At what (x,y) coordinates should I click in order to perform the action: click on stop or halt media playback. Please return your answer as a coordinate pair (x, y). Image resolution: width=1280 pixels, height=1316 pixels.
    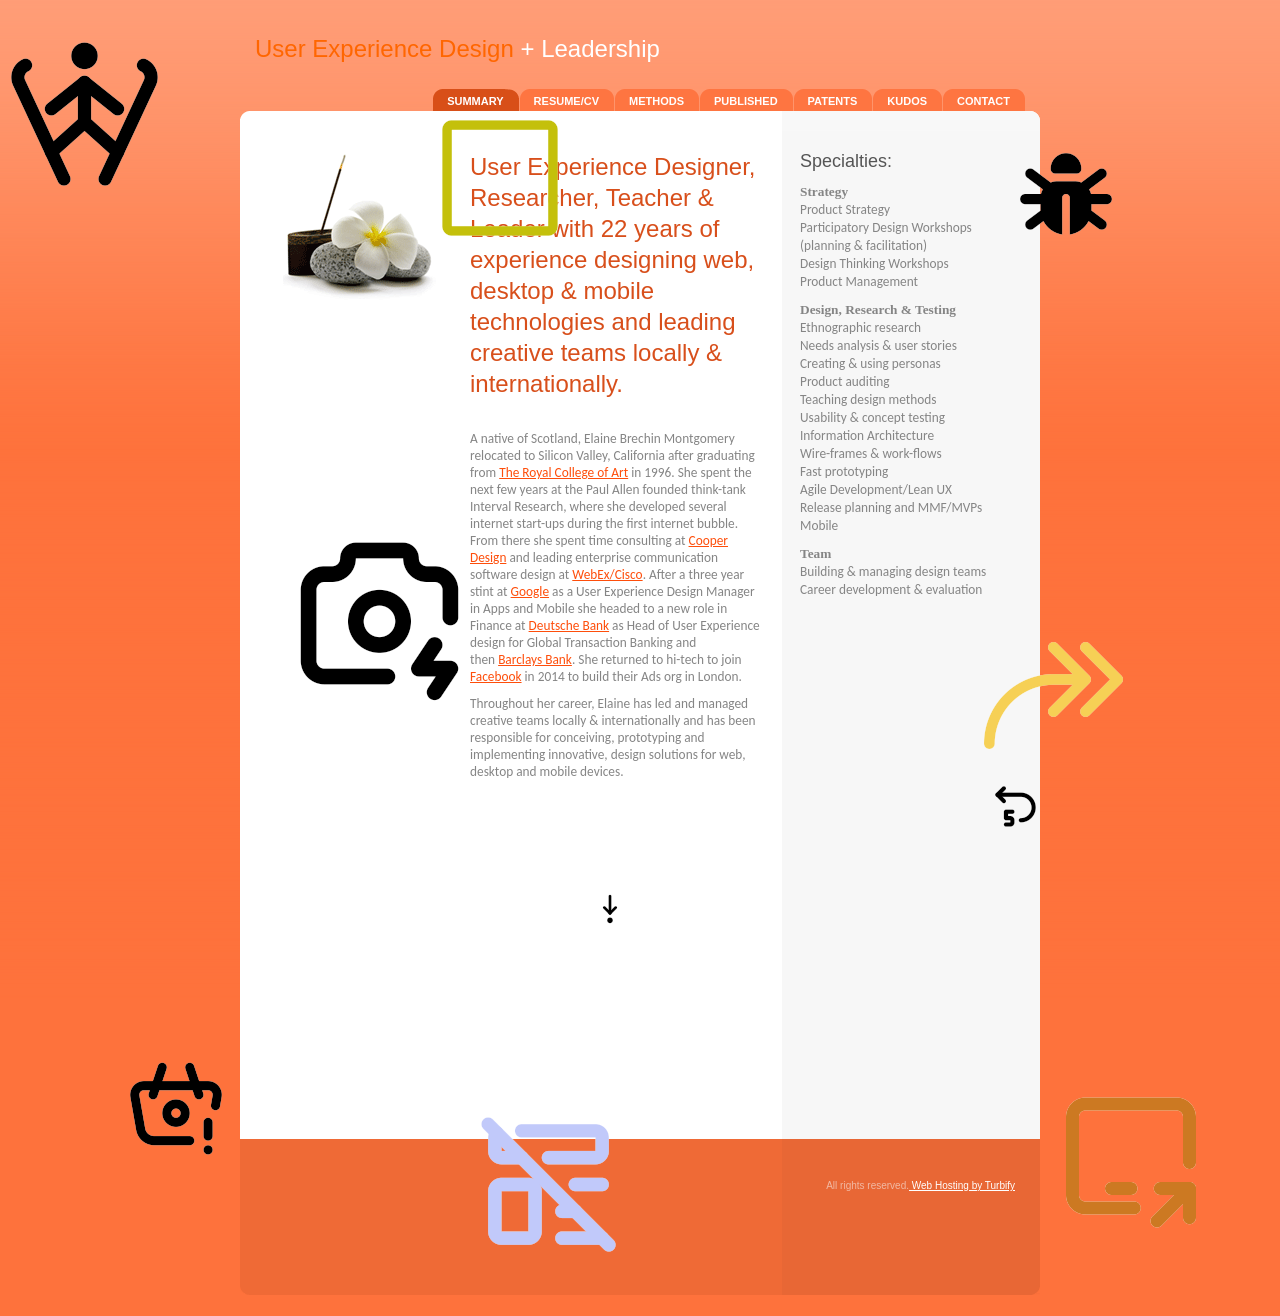
    Looking at the image, I should click on (500, 178).